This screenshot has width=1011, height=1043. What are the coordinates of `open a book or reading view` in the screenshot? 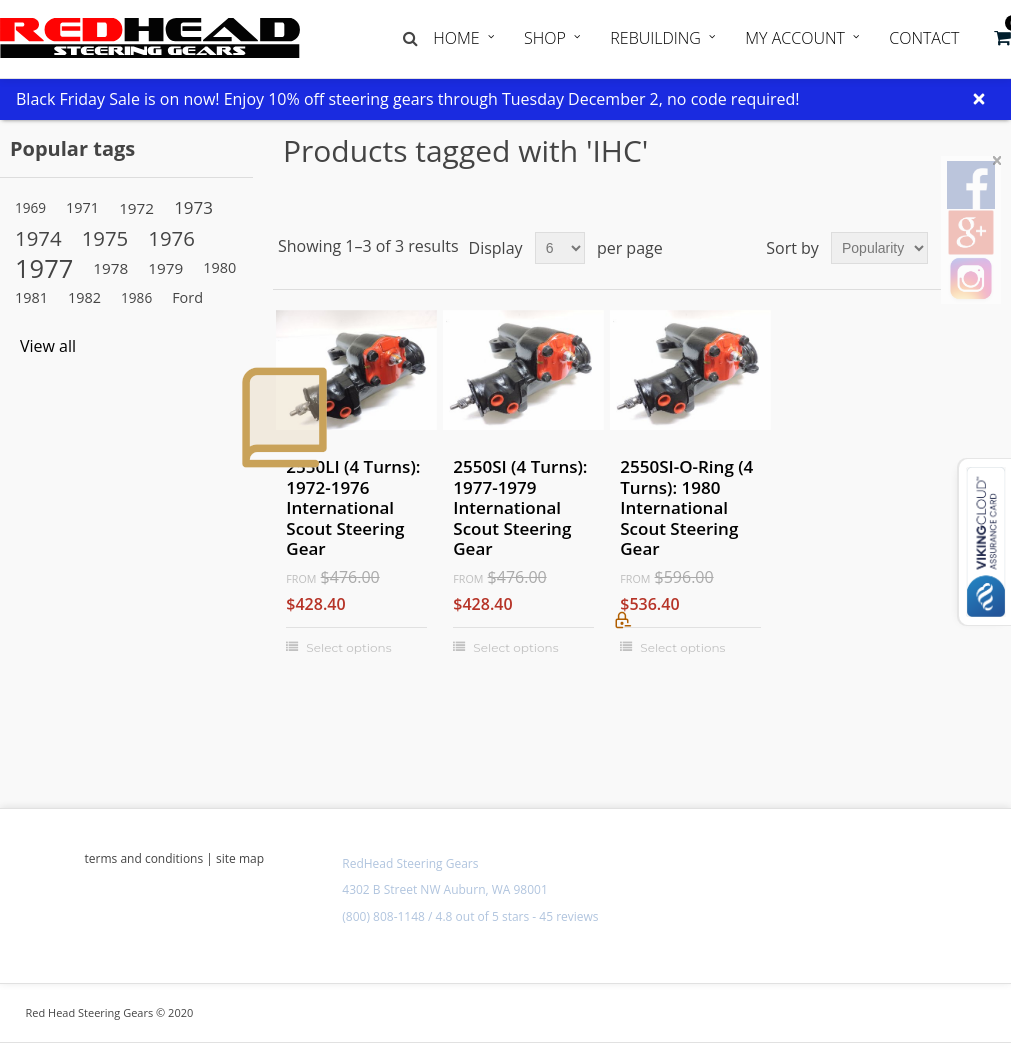 It's located at (284, 417).